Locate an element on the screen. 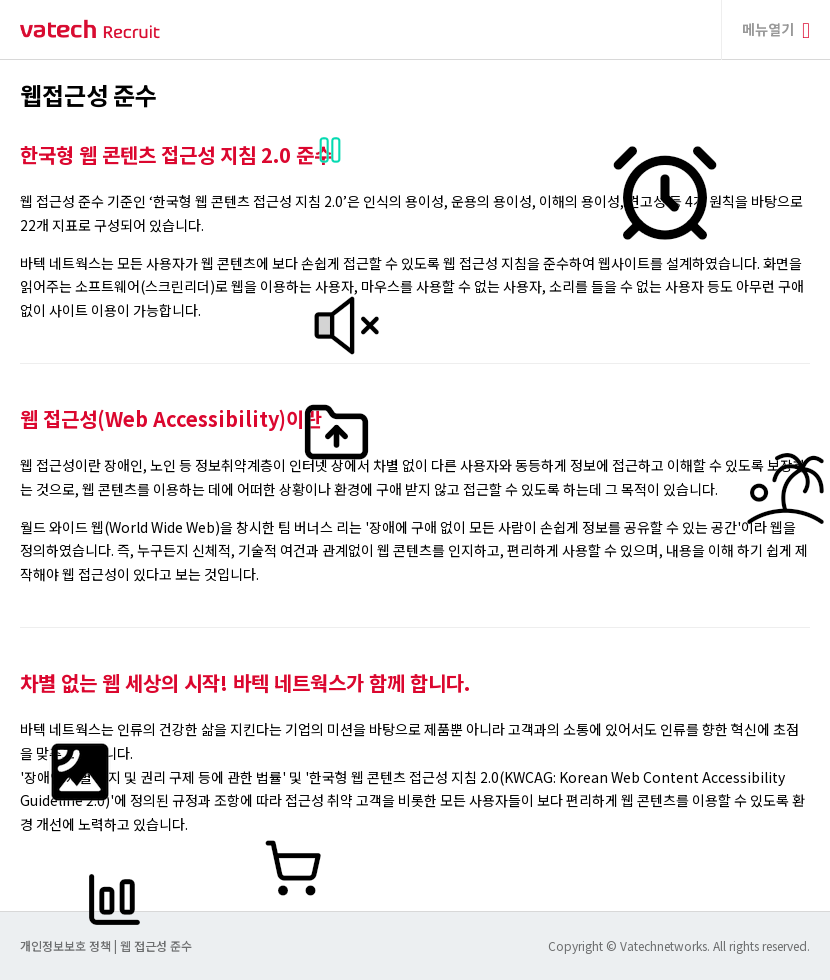 The width and height of the screenshot is (830, 980). upload files to this folder is located at coordinates (336, 433).